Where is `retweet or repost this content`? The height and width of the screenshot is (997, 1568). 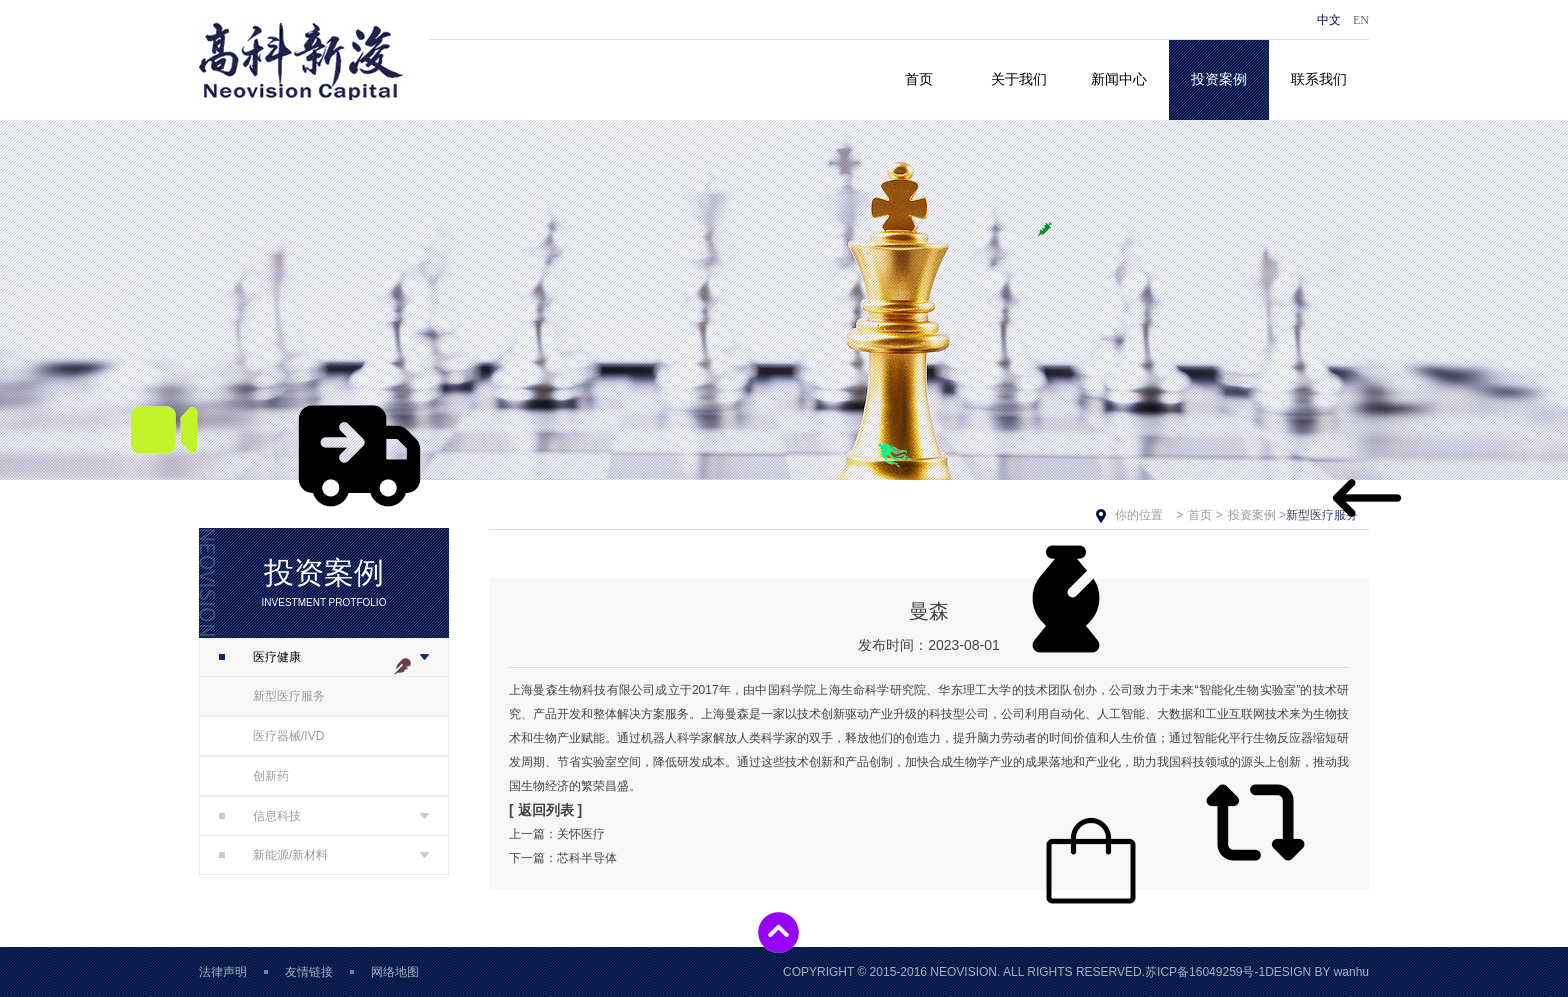
retweet or repost this content is located at coordinates (1255, 822).